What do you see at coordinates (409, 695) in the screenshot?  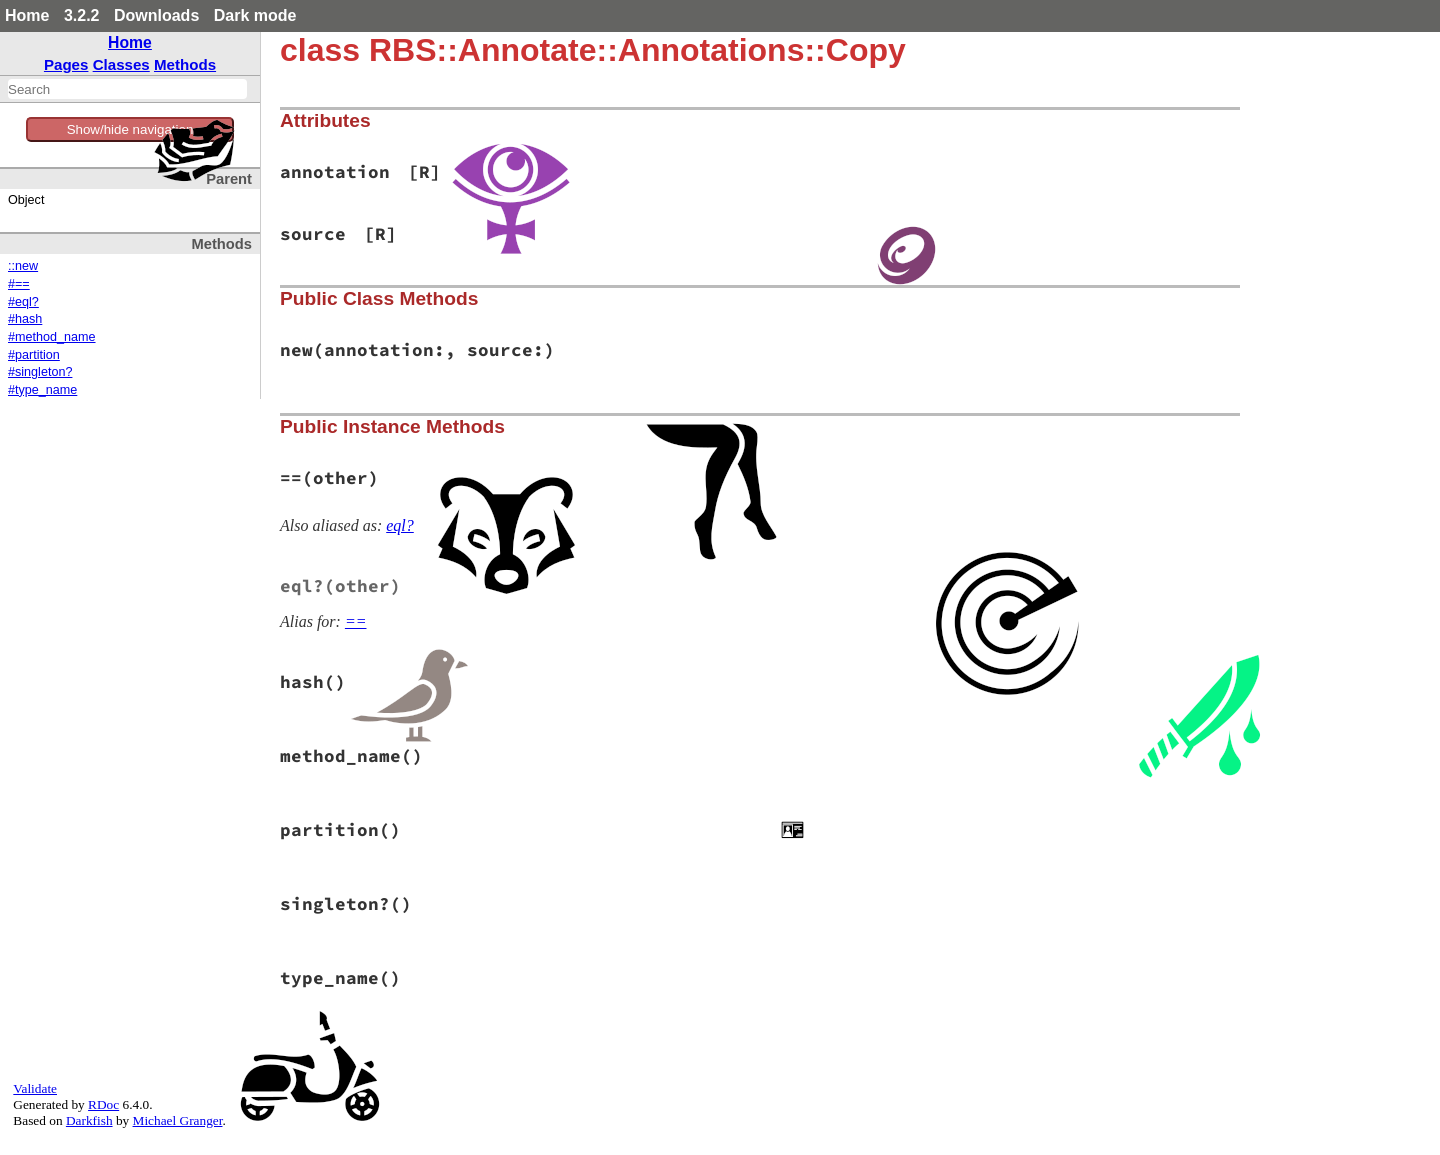 I see `indicates a beach or coastal location` at bounding box center [409, 695].